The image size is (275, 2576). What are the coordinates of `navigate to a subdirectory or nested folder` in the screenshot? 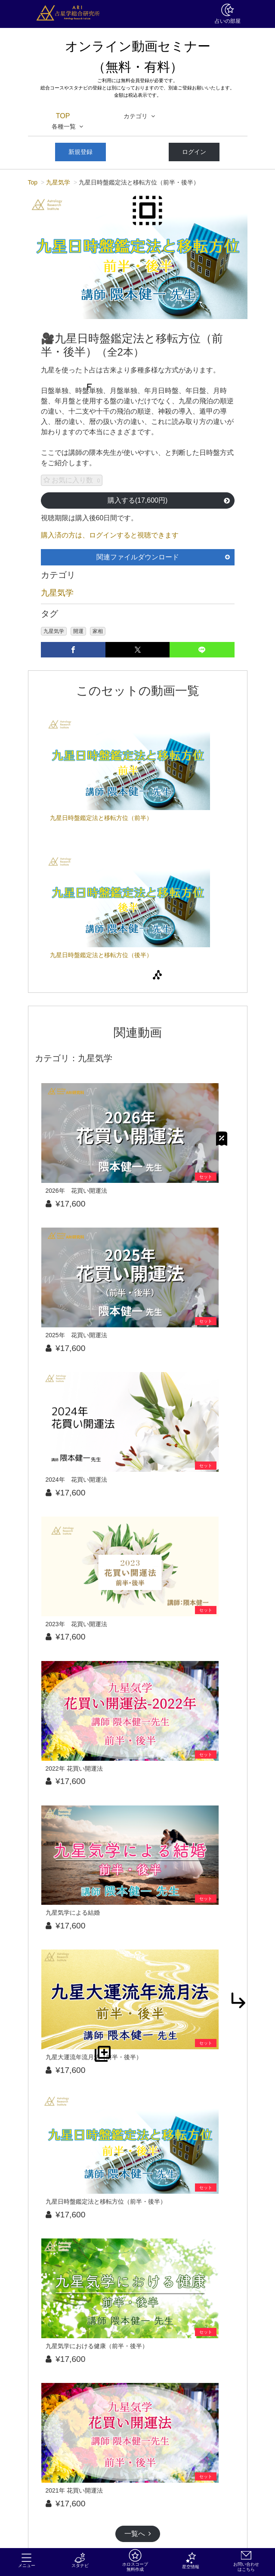 It's located at (239, 2000).